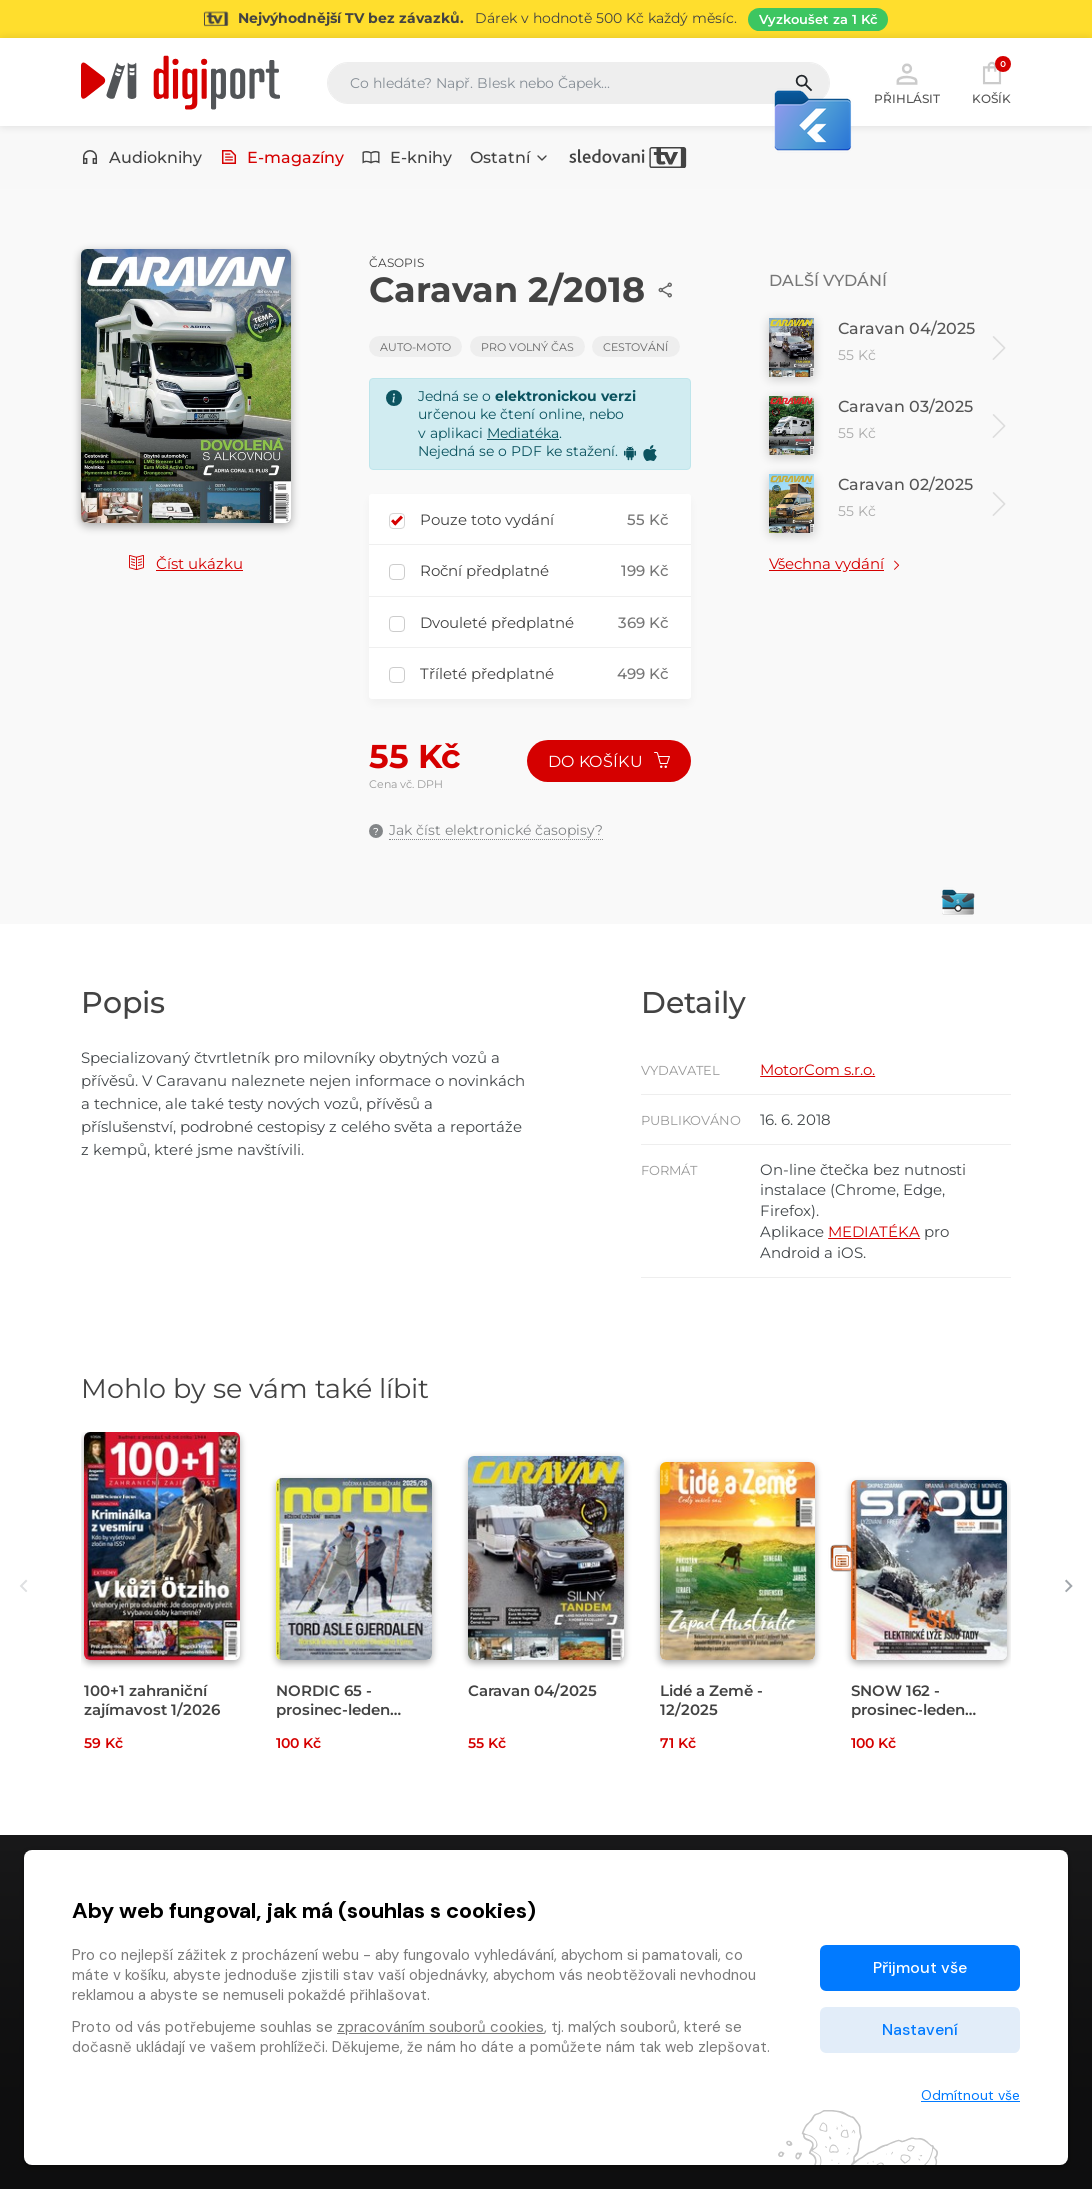 The height and width of the screenshot is (2189, 1092). What do you see at coordinates (958, 903) in the screenshot?
I see `folder for storing pokémon great ball-related files` at bounding box center [958, 903].